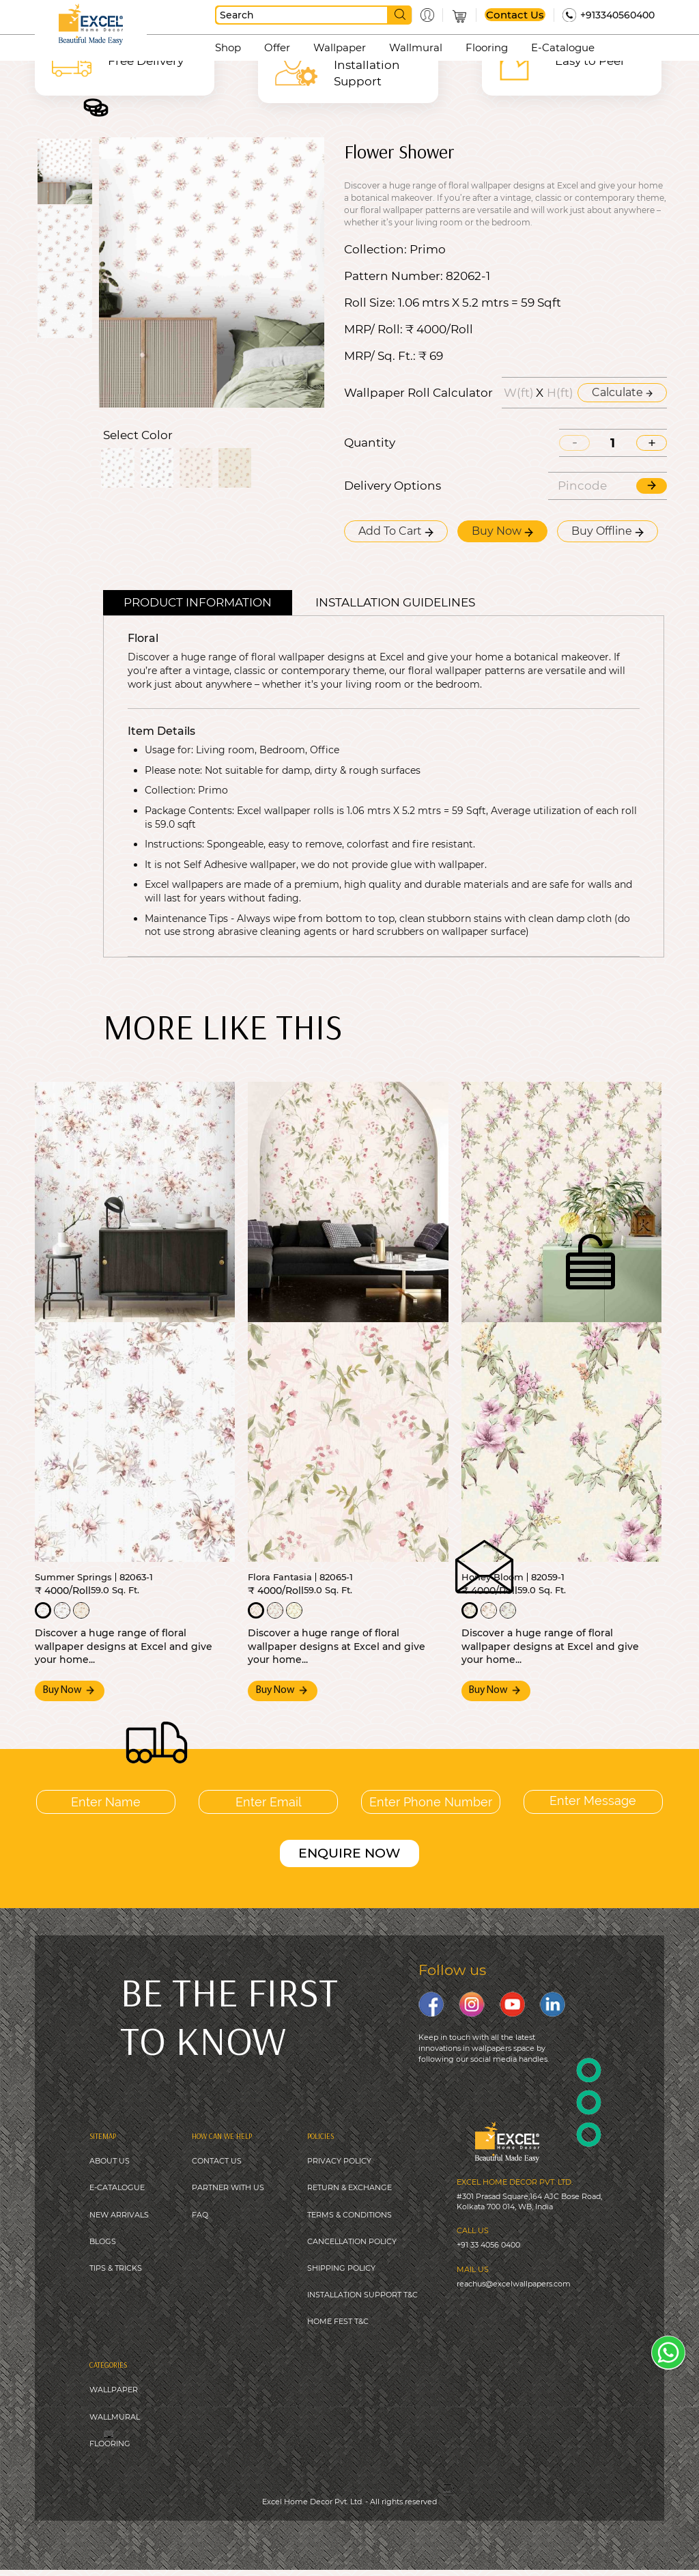 This screenshot has width=699, height=2576. What do you see at coordinates (588, 2102) in the screenshot?
I see `open more options menu` at bounding box center [588, 2102].